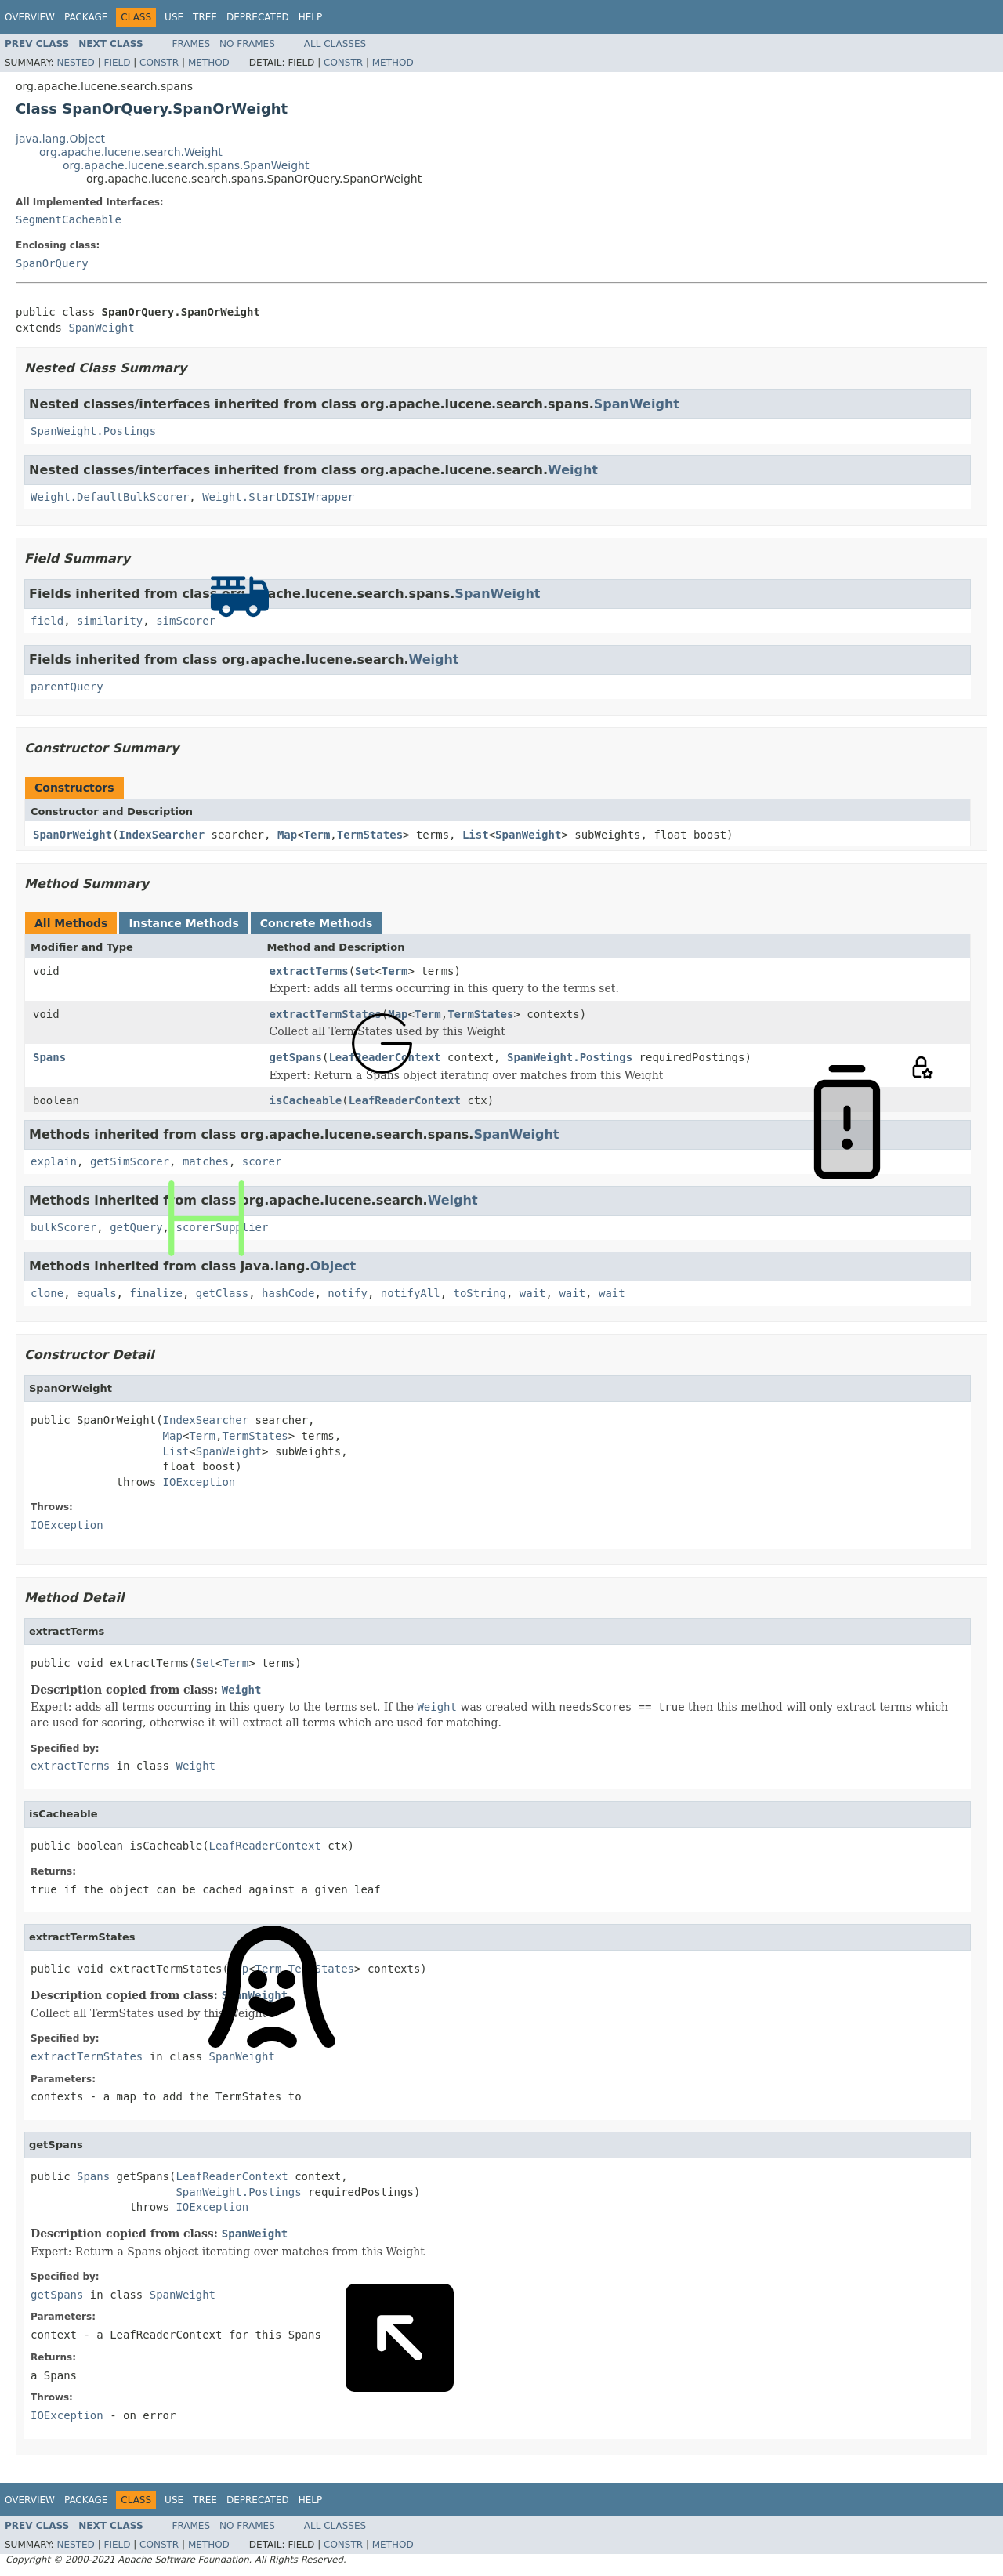  Describe the element at coordinates (272, 1994) in the screenshot. I see `indicates linux operating system compatibility` at that location.